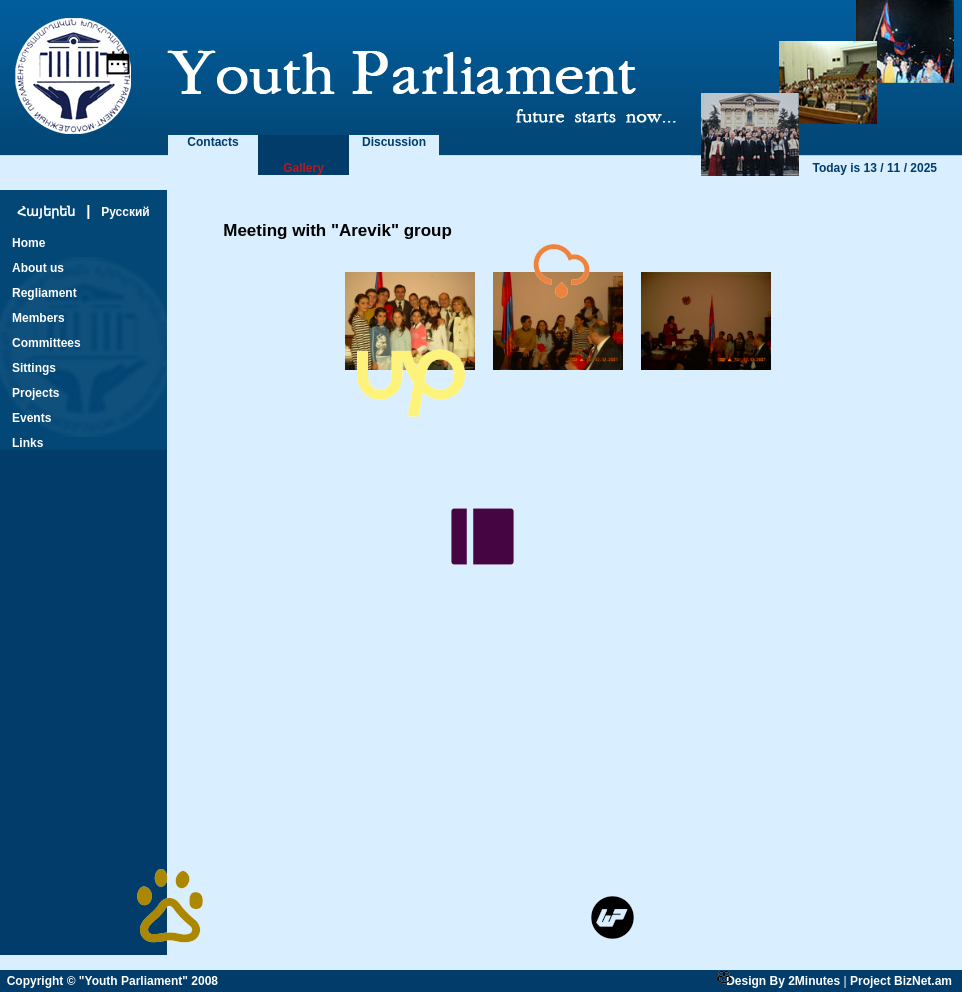 This screenshot has width=962, height=992. Describe the element at coordinates (411, 383) in the screenshot. I see `upwork logo - access freelance marketplace` at that location.